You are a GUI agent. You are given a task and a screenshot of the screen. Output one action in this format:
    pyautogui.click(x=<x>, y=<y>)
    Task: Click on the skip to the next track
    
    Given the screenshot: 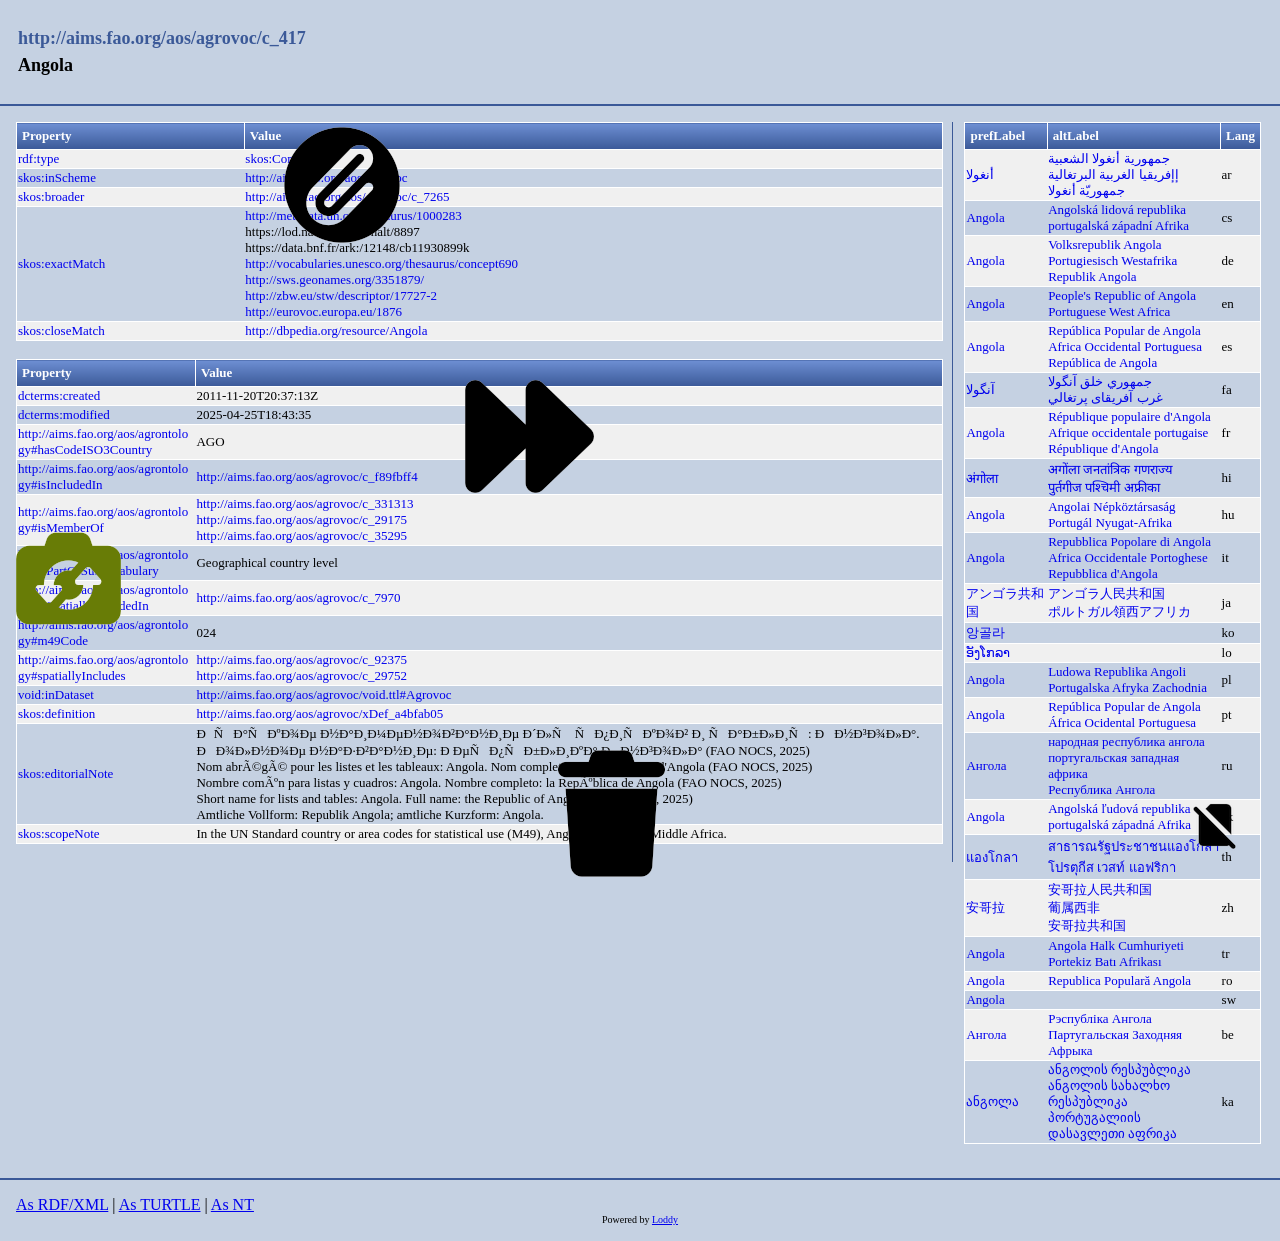 What is the action you would take?
    pyautogui.click(x=521, y=436)
    